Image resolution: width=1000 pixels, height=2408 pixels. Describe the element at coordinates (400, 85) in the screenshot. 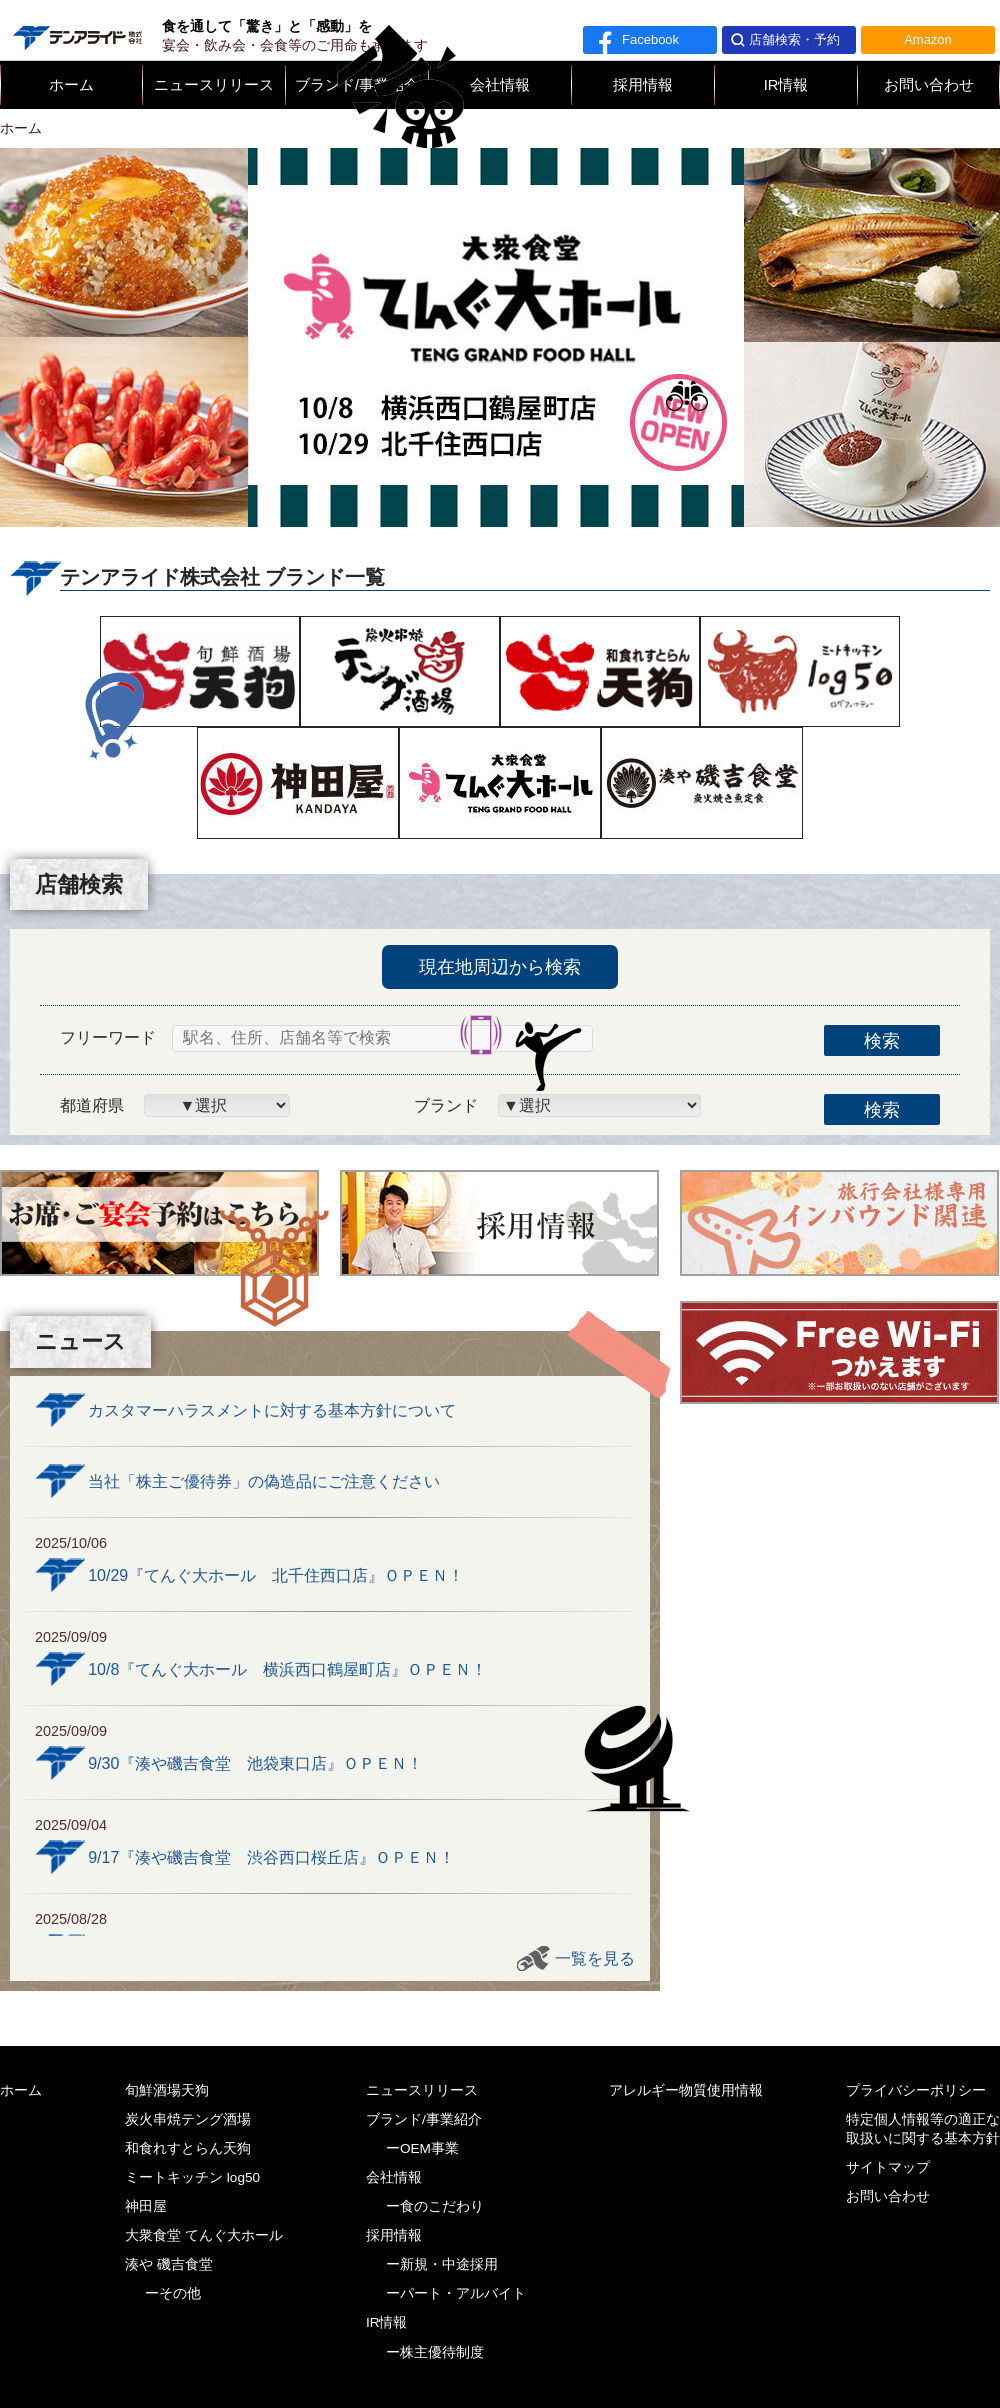

I see `indicates a kill or enemy defeated in gameplay` at that location.